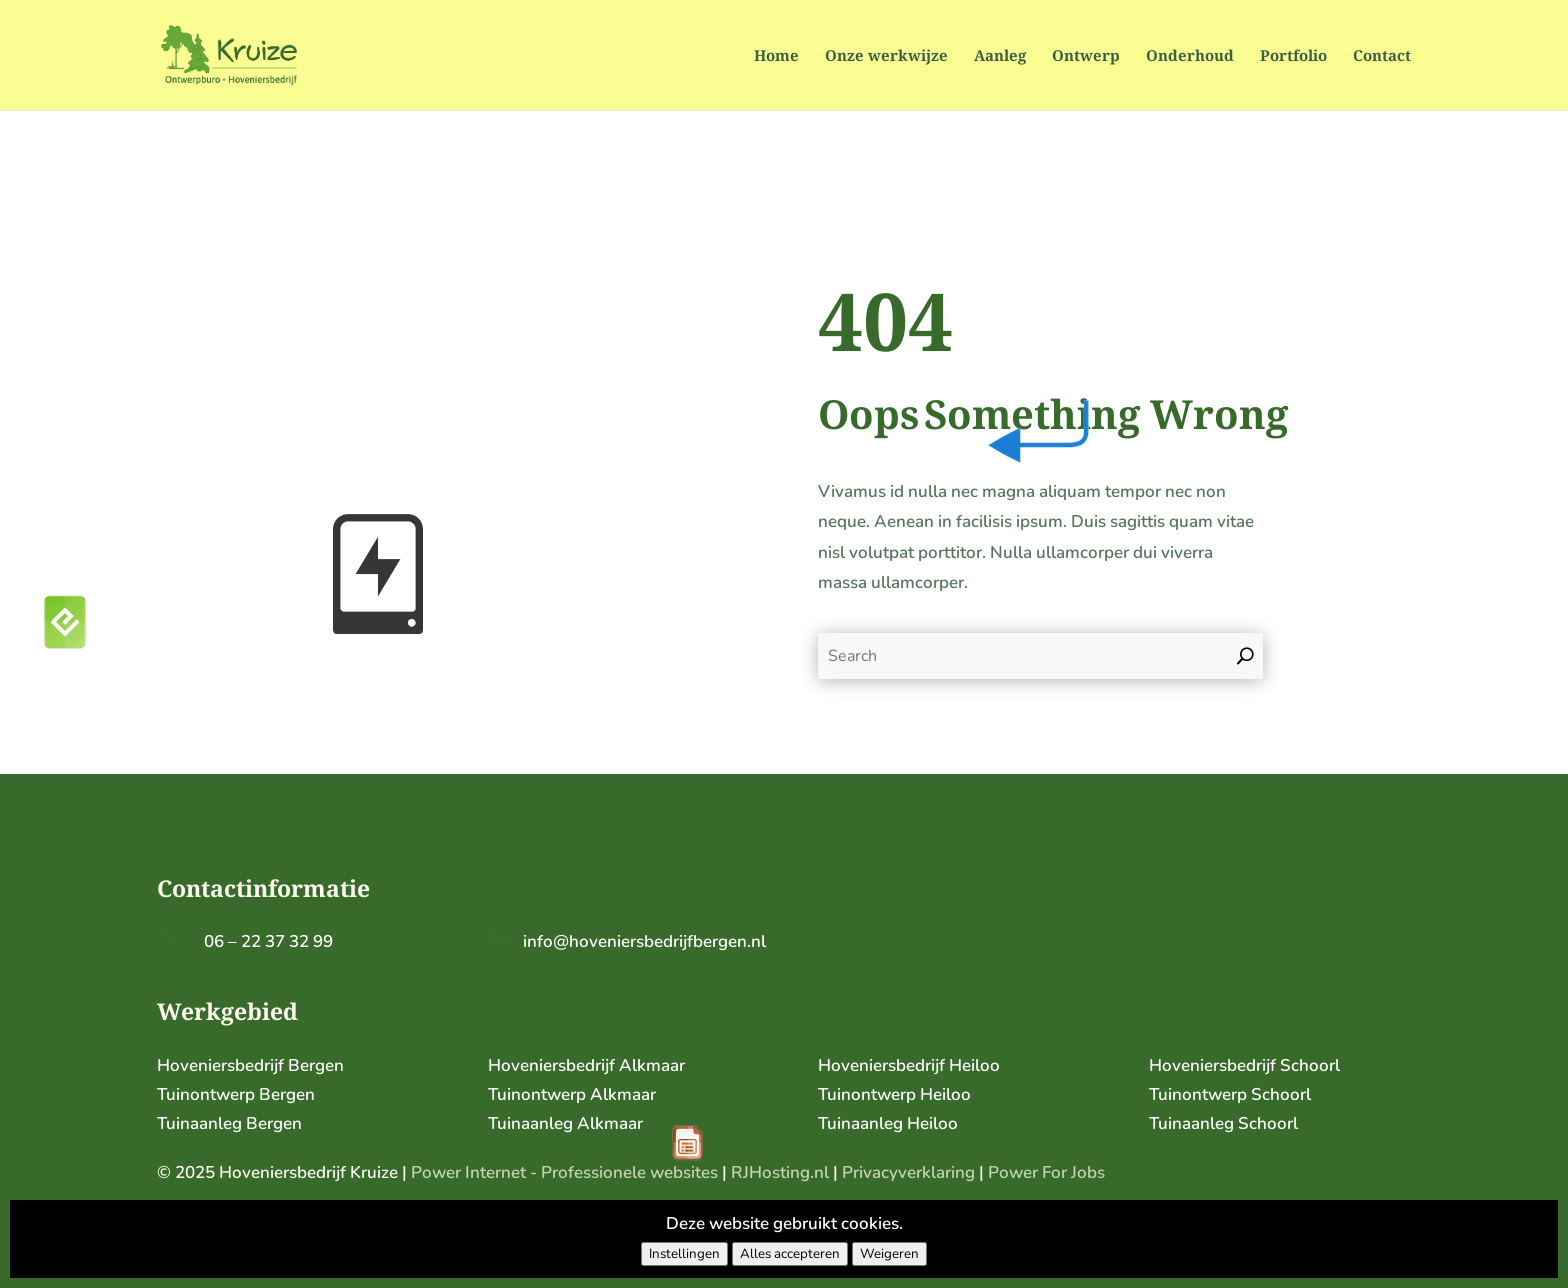 The height and width of the screenshot is (1288, 1568). What do you see at coordinates (65, 622) in the screenshot?
I see `an epub ebook file` at bounding box center [65, 622].